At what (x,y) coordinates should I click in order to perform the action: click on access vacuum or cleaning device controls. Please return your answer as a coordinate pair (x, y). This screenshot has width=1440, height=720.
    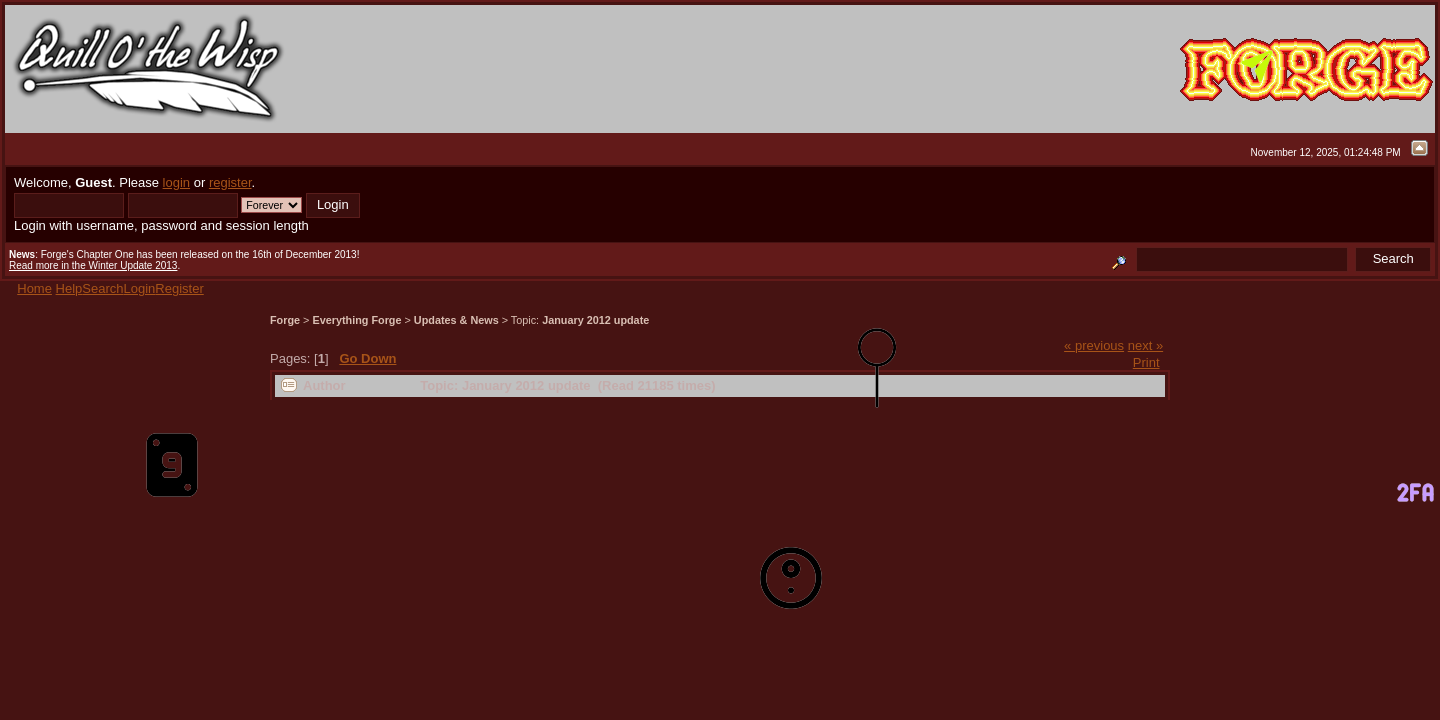
    Looking at the image, I should click on (791, 578).